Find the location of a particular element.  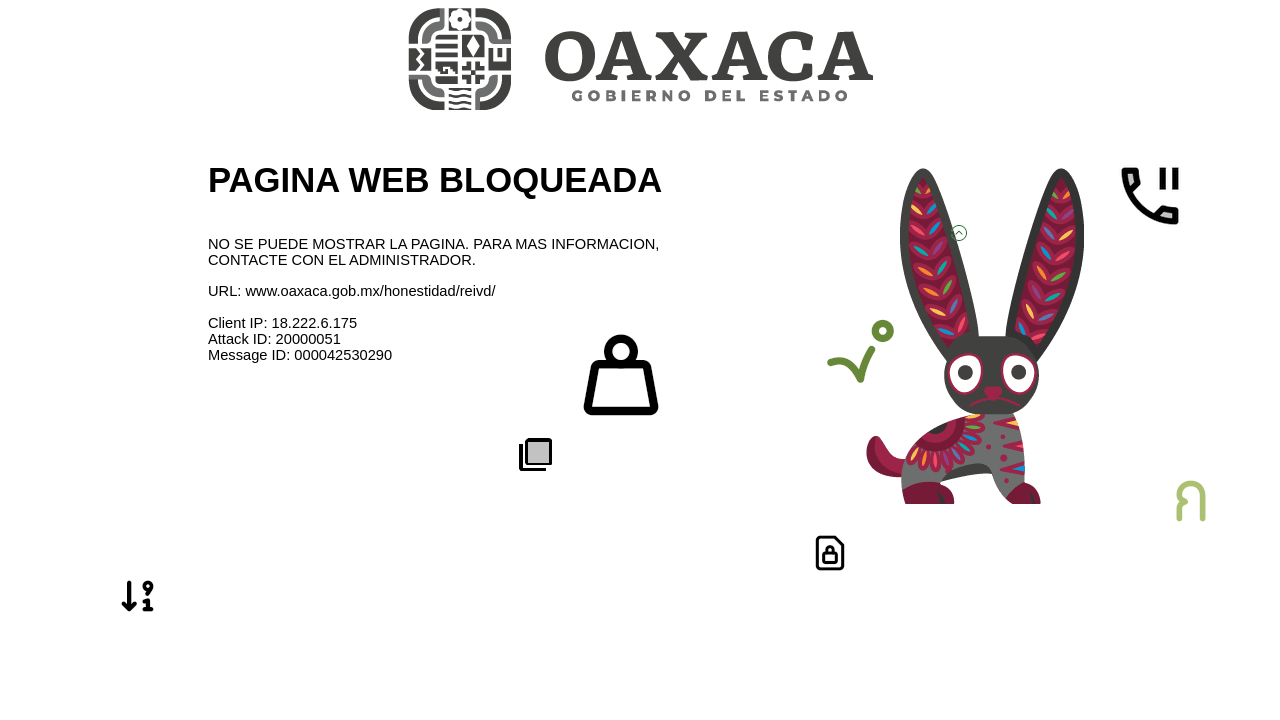

view stacked or layered content is located at coordinates (536, 455).